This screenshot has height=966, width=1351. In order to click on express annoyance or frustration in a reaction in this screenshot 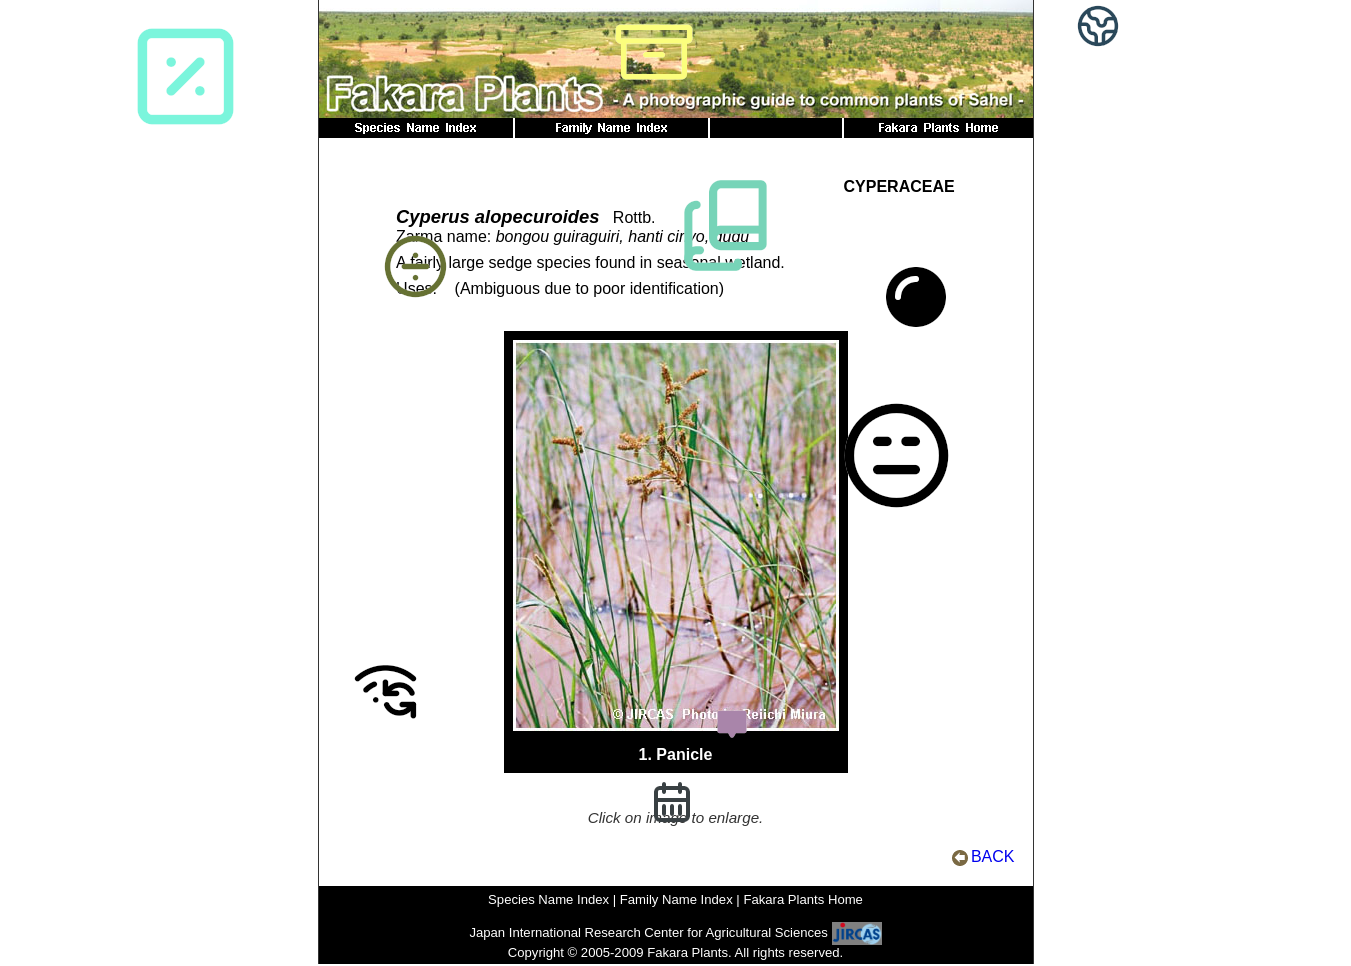, I will do `click(896, 455)`.